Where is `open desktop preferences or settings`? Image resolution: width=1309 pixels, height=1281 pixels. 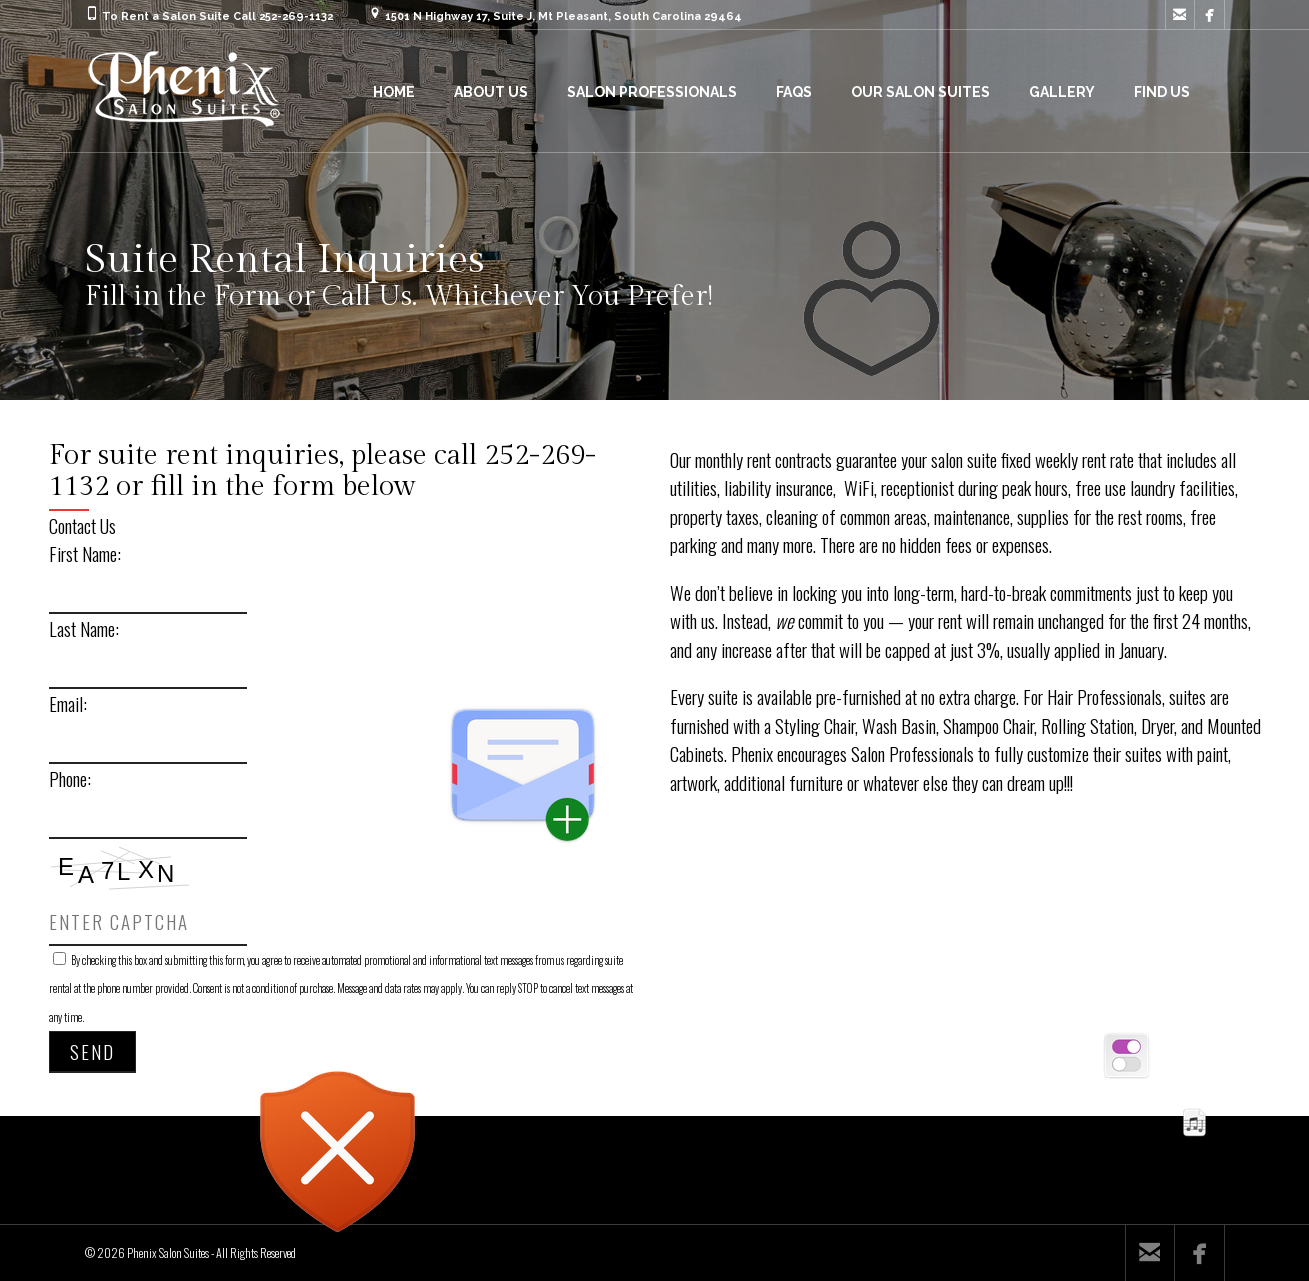 open desktop preferences or settings is located at coordinates (1126, 1055).